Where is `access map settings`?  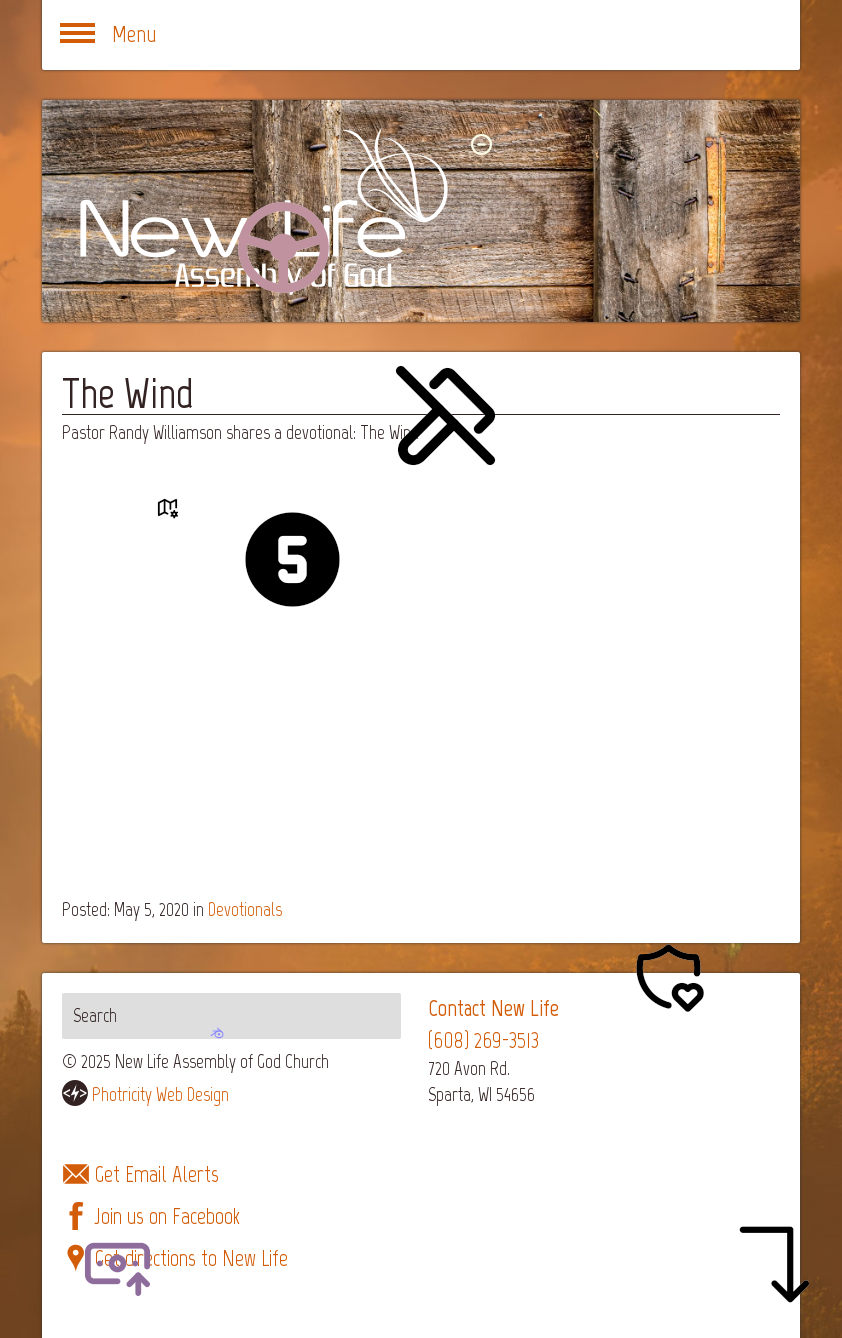
access map settings is located at coordinates (167, 507).